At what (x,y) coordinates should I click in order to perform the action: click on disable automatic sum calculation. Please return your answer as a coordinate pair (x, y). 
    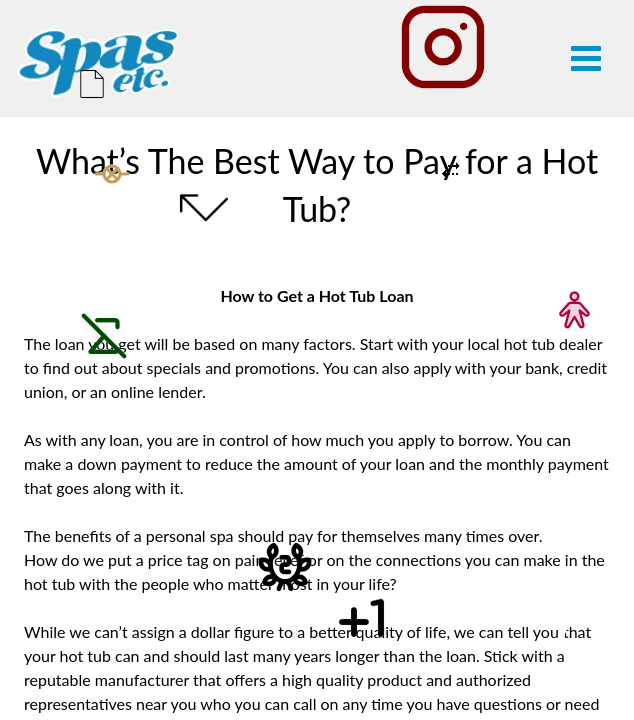
    Looking at the image, I should click on (104, 336).